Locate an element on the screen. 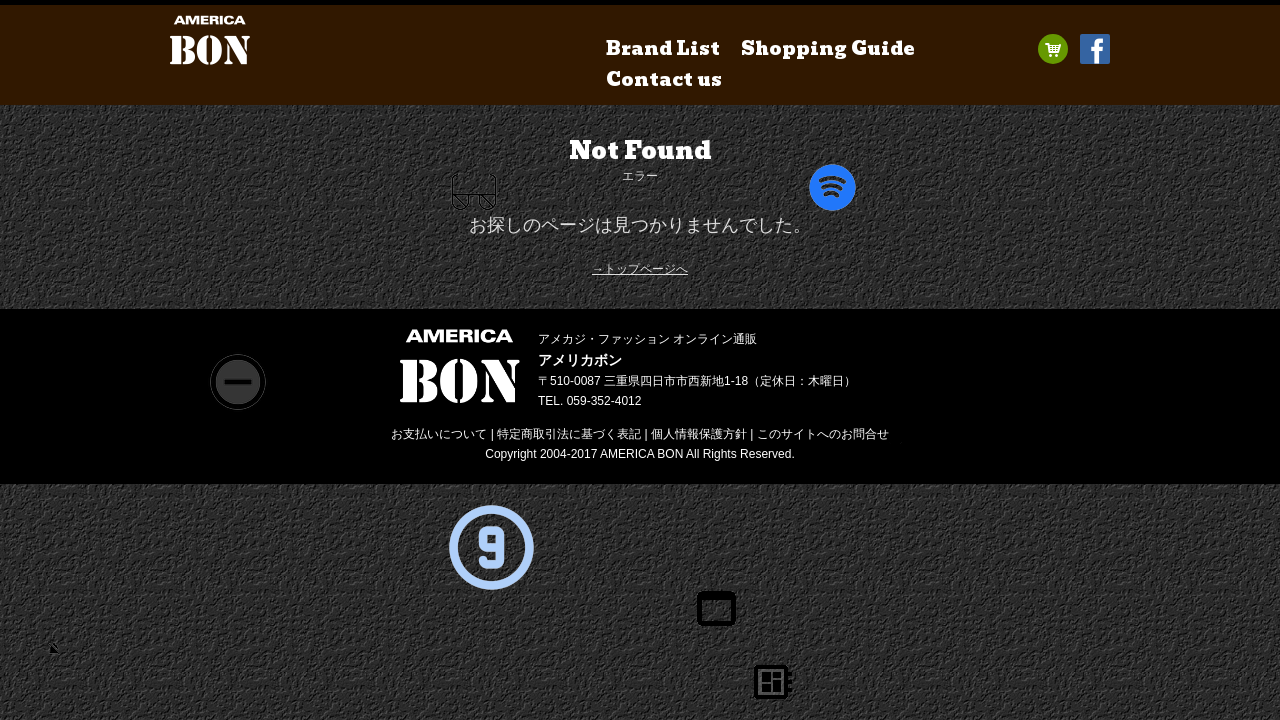 Image resolution: width=1280 pixels, height=720 pixels. scroll down or view more content is located at coordinates (895, 443).